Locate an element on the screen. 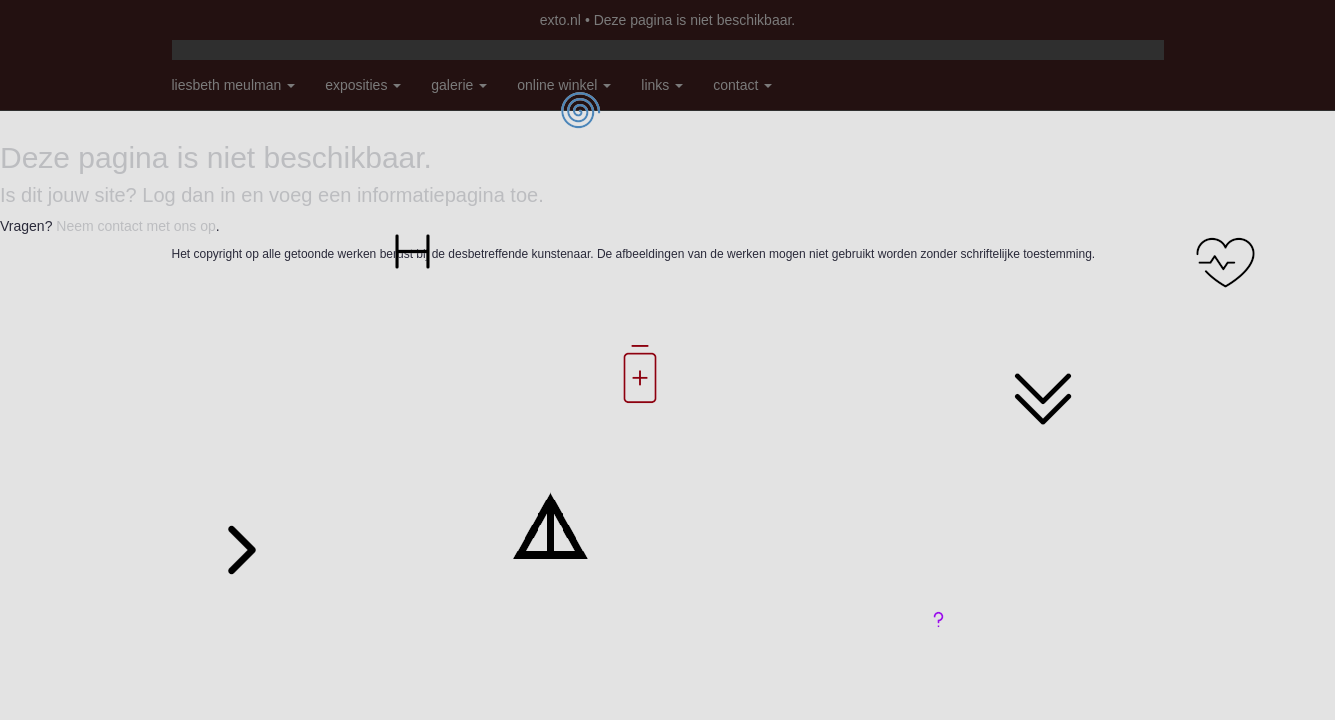 The width and height of the screenshot is (1335, 720). add or insert a new battery is located at coordinates (640, 375).